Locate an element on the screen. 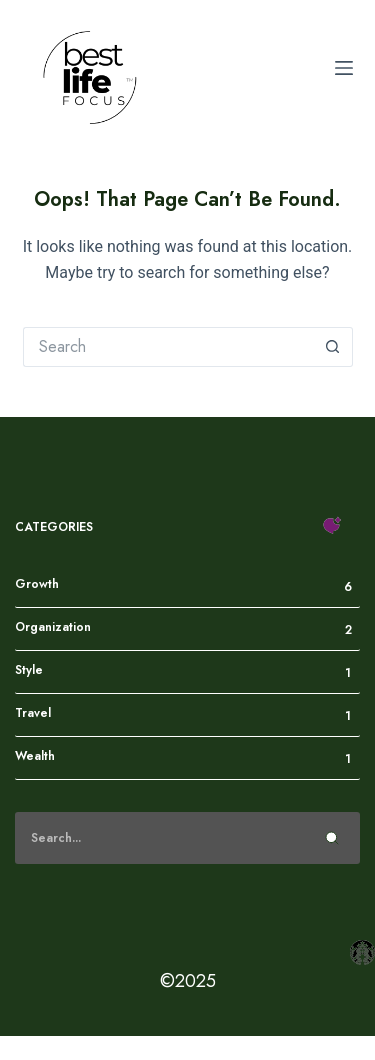  open the Starbucks app is located at coordinates (362, 952).